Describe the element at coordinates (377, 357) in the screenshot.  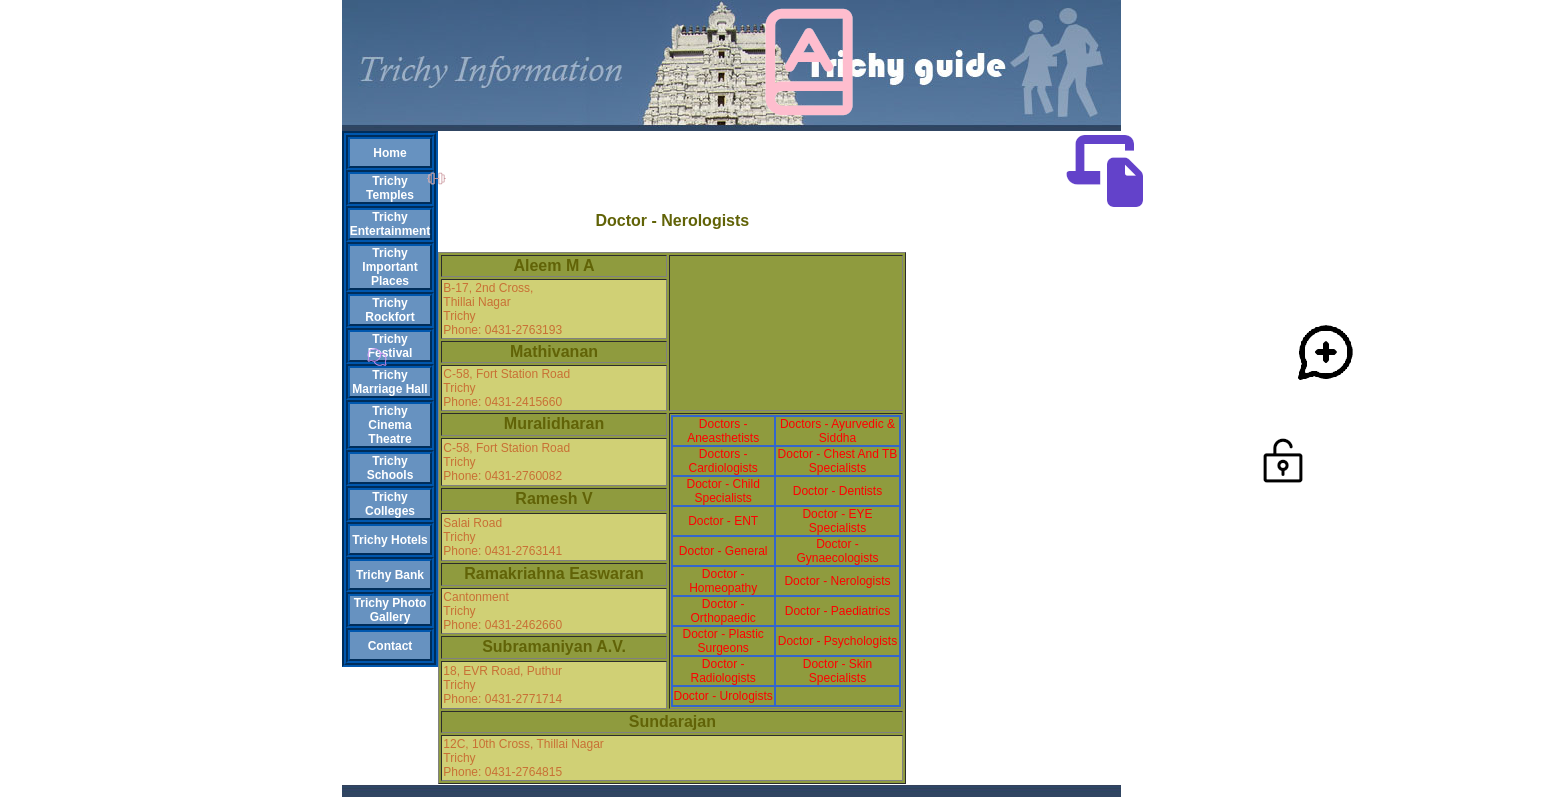
I see `open chat or messaging` at that location.